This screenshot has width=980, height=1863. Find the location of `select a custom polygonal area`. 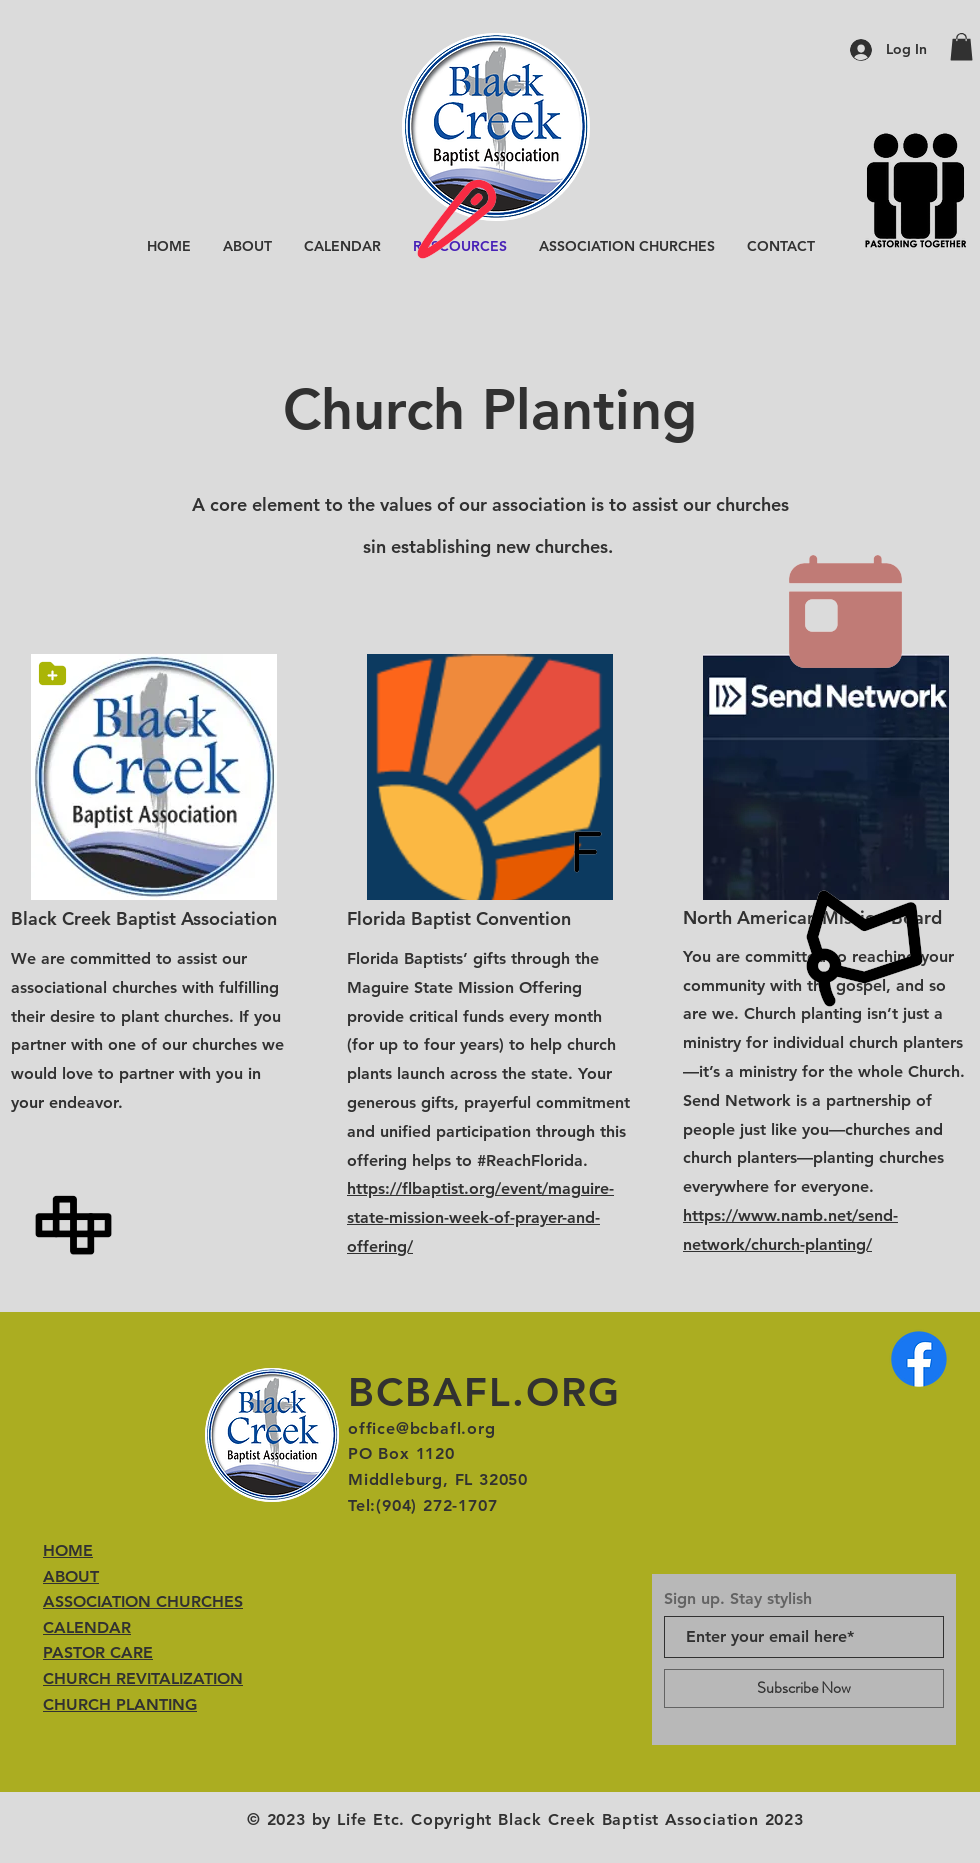

select a custom polygonal area is located at coordinates (864, 948).